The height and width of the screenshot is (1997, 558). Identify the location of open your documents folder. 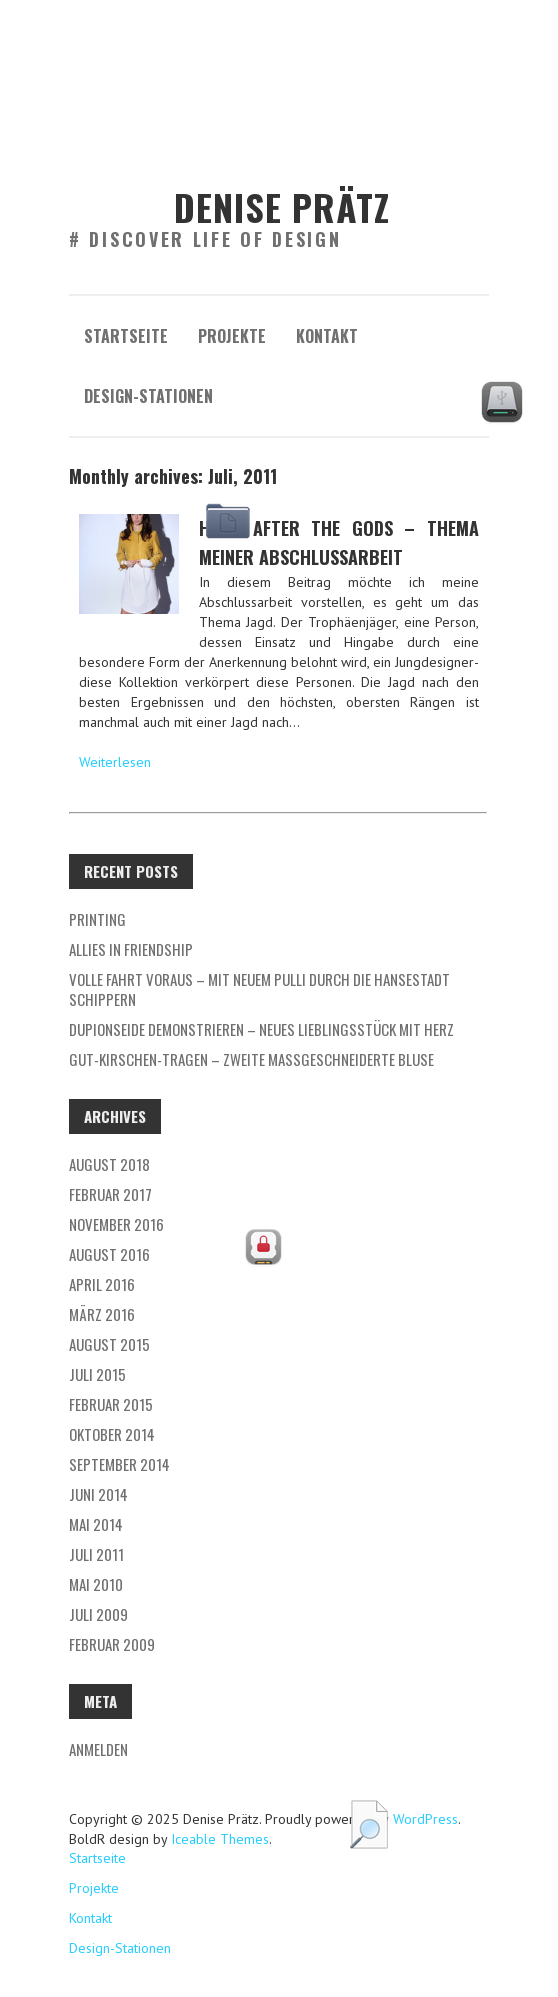
(228, 521).